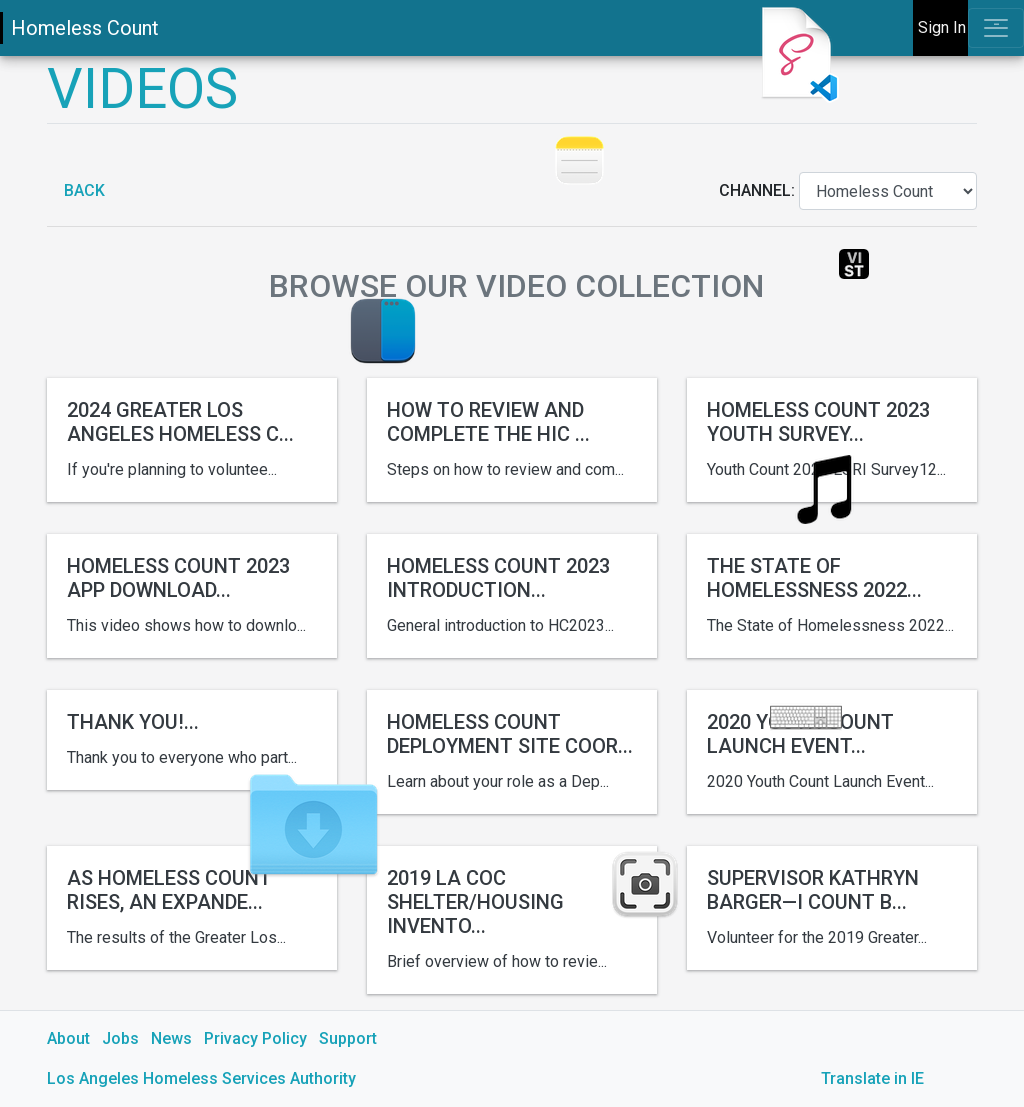 This screenshot has height=1107, width=1024. Describe the element at coordinates (579, 160) in the screenshot. I see `open the notes app` at that location.